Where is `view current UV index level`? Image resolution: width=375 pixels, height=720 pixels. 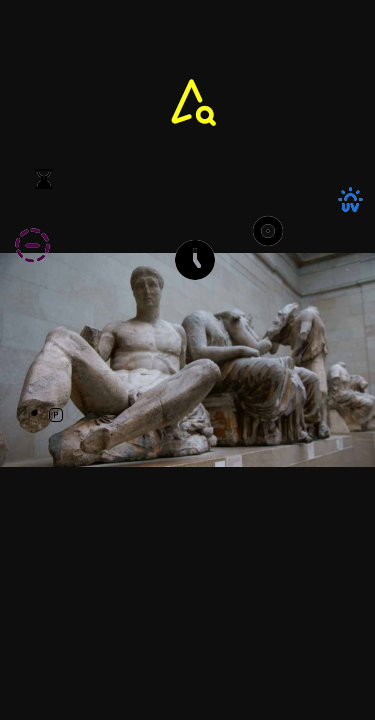
view current UV index level is located at coordinates (350, 199).